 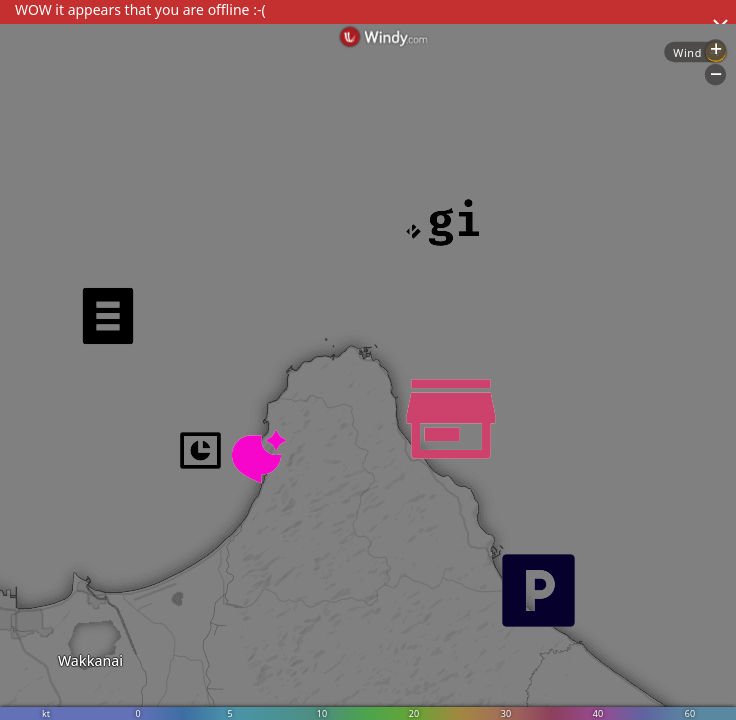 What do you see at coordinates (256, 457) in the screenshot?
I see `start a conversation with AI assistant` at bounding box center [256, 457].